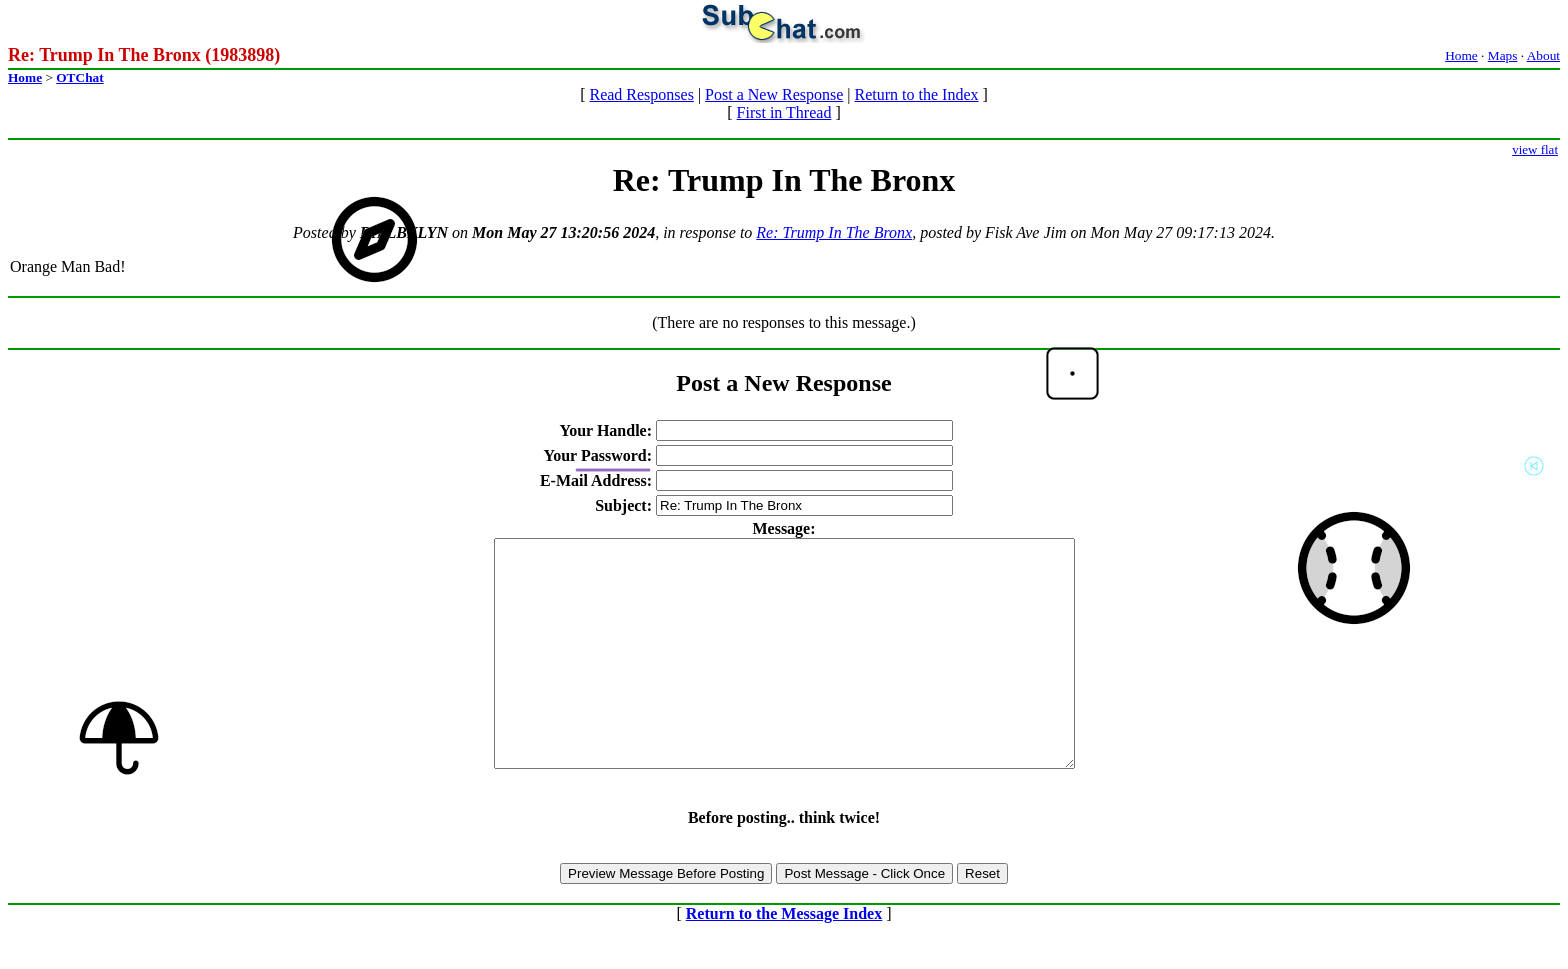  What do you see at coordinates (1072, 373) in the screenshot?
I see `indicates a roll result of one` at bounding box center [1072, 373].